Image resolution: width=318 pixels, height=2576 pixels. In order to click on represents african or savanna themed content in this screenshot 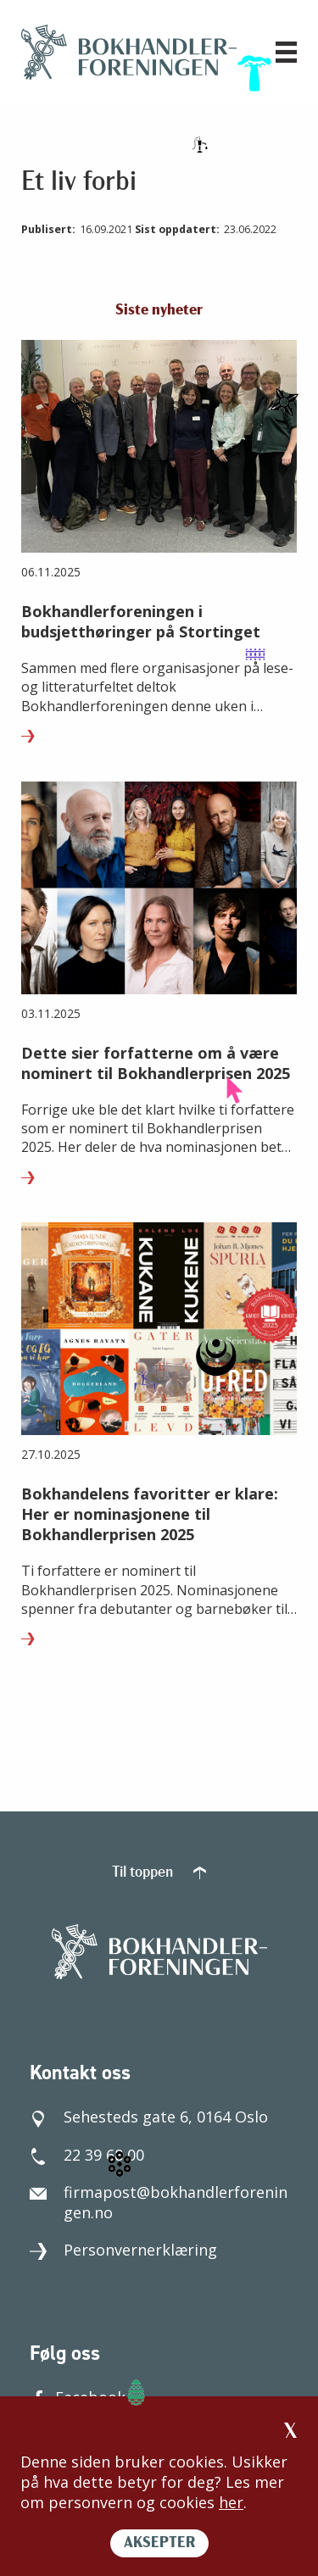, I will do `click(255, 73)`.